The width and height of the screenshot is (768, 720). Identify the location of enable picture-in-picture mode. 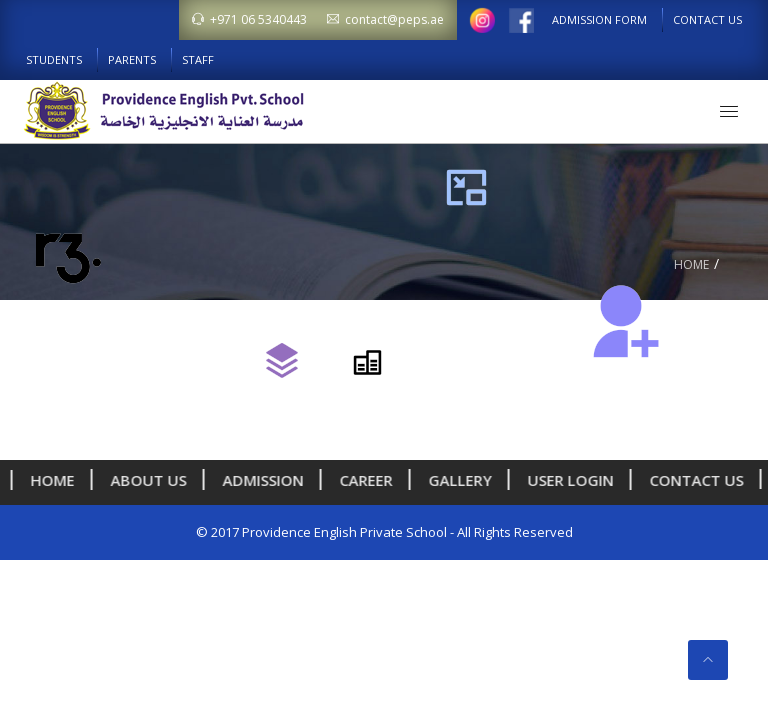
(466, 187).